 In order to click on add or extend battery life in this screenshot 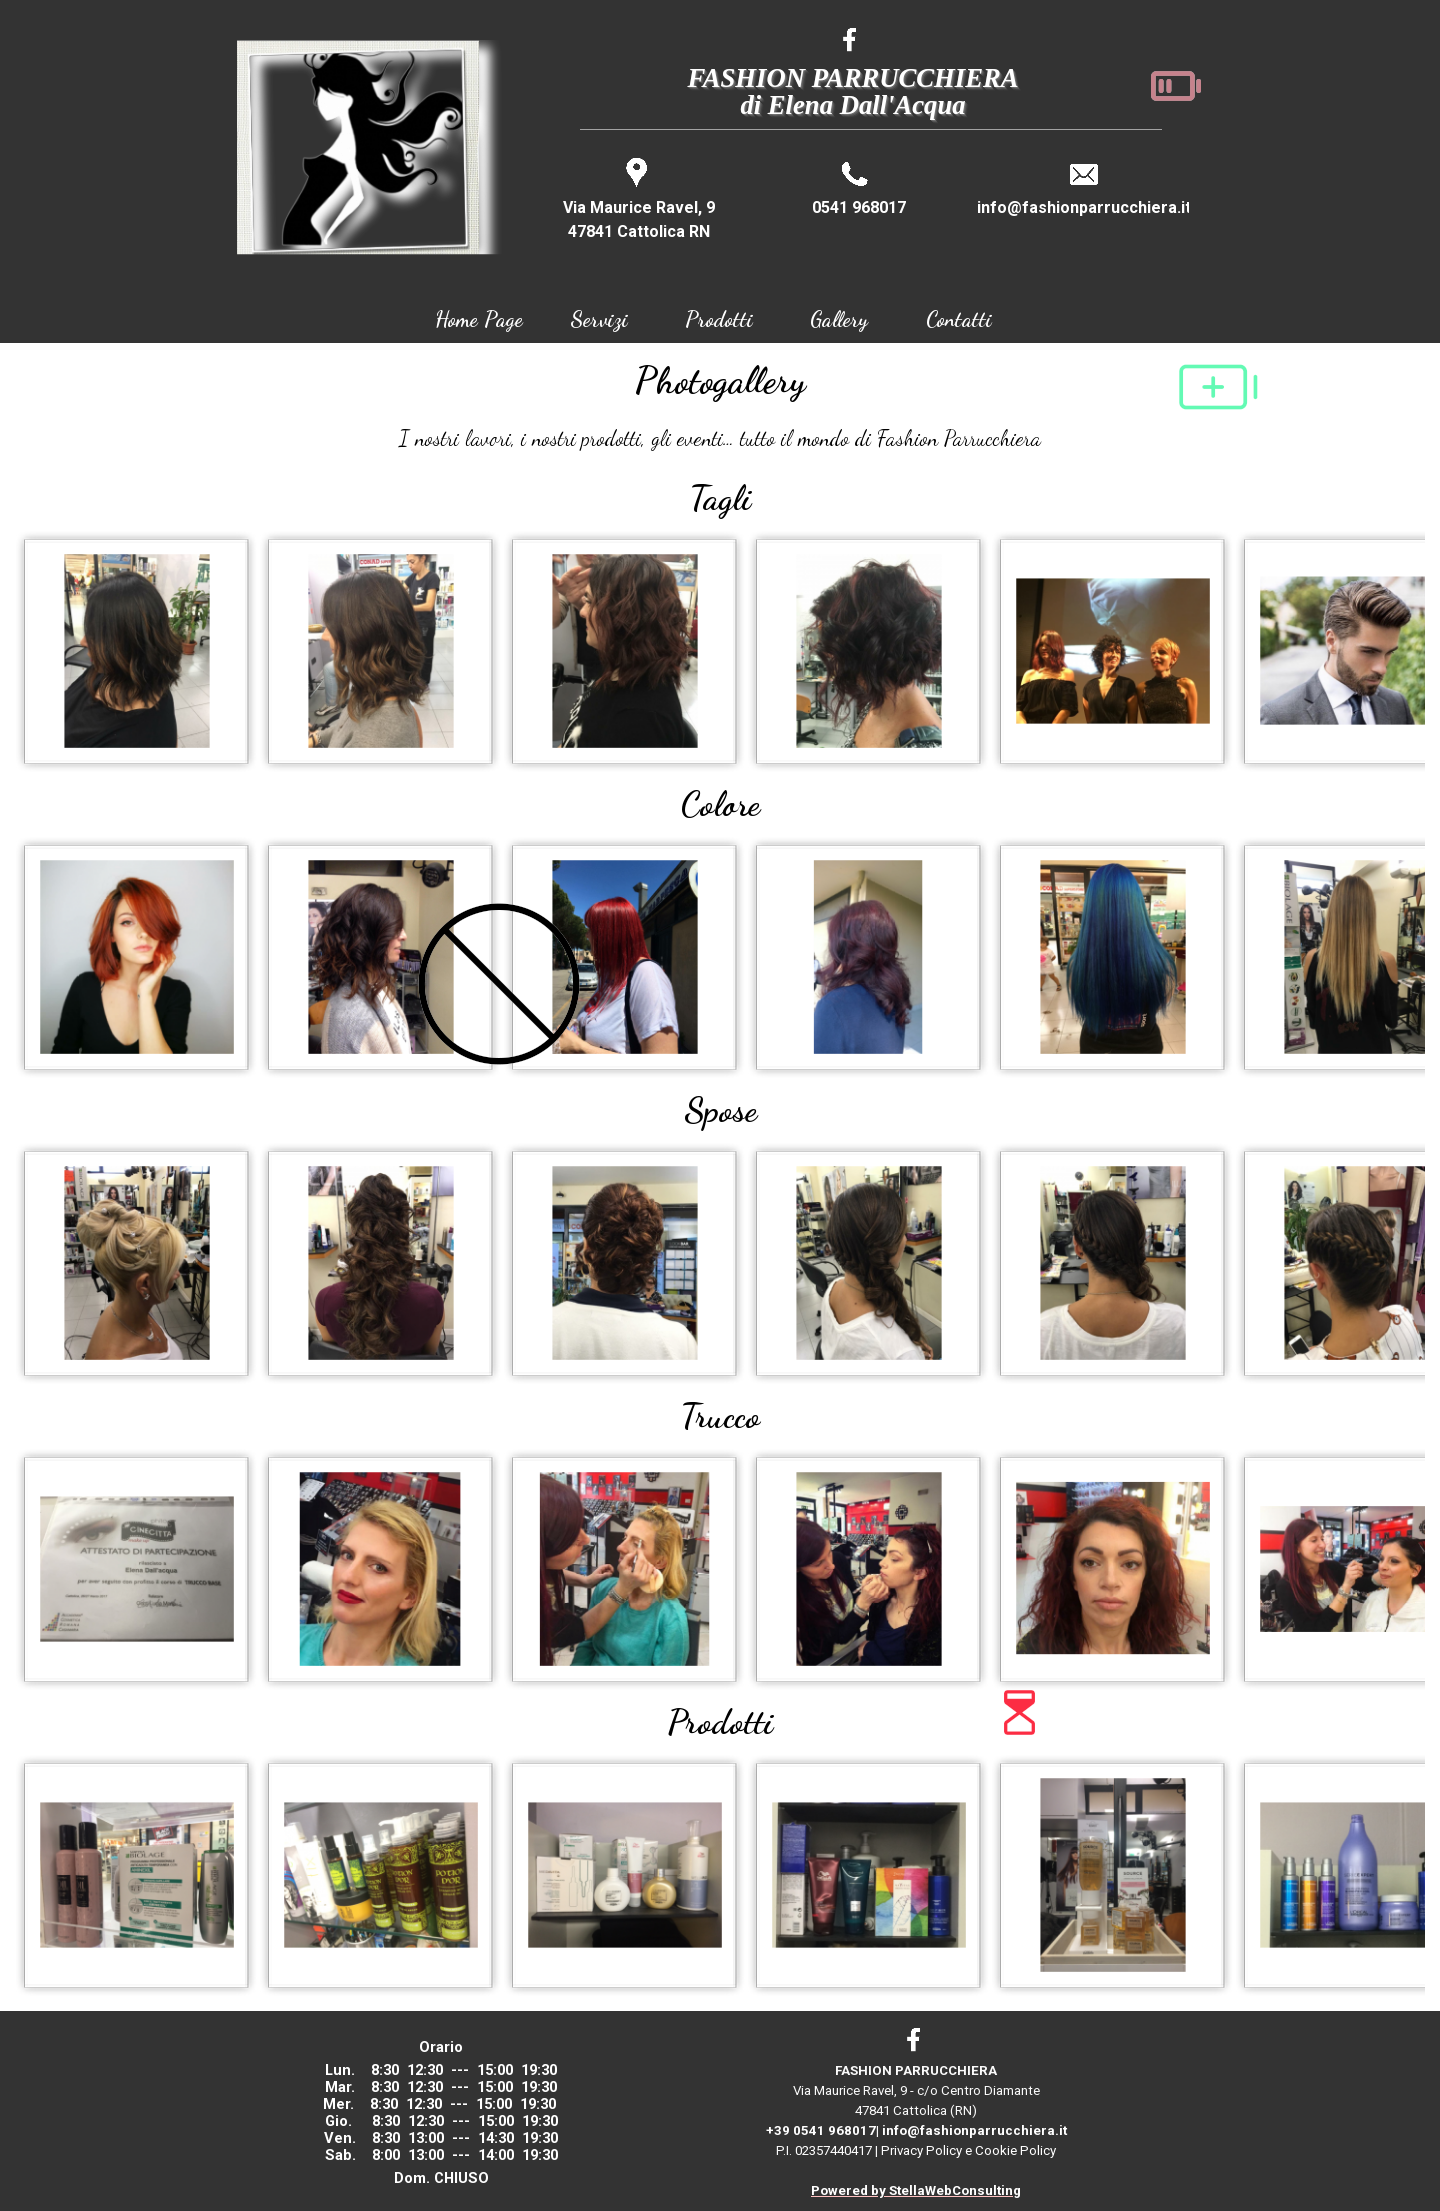, I will do `click(1217, 387)`.